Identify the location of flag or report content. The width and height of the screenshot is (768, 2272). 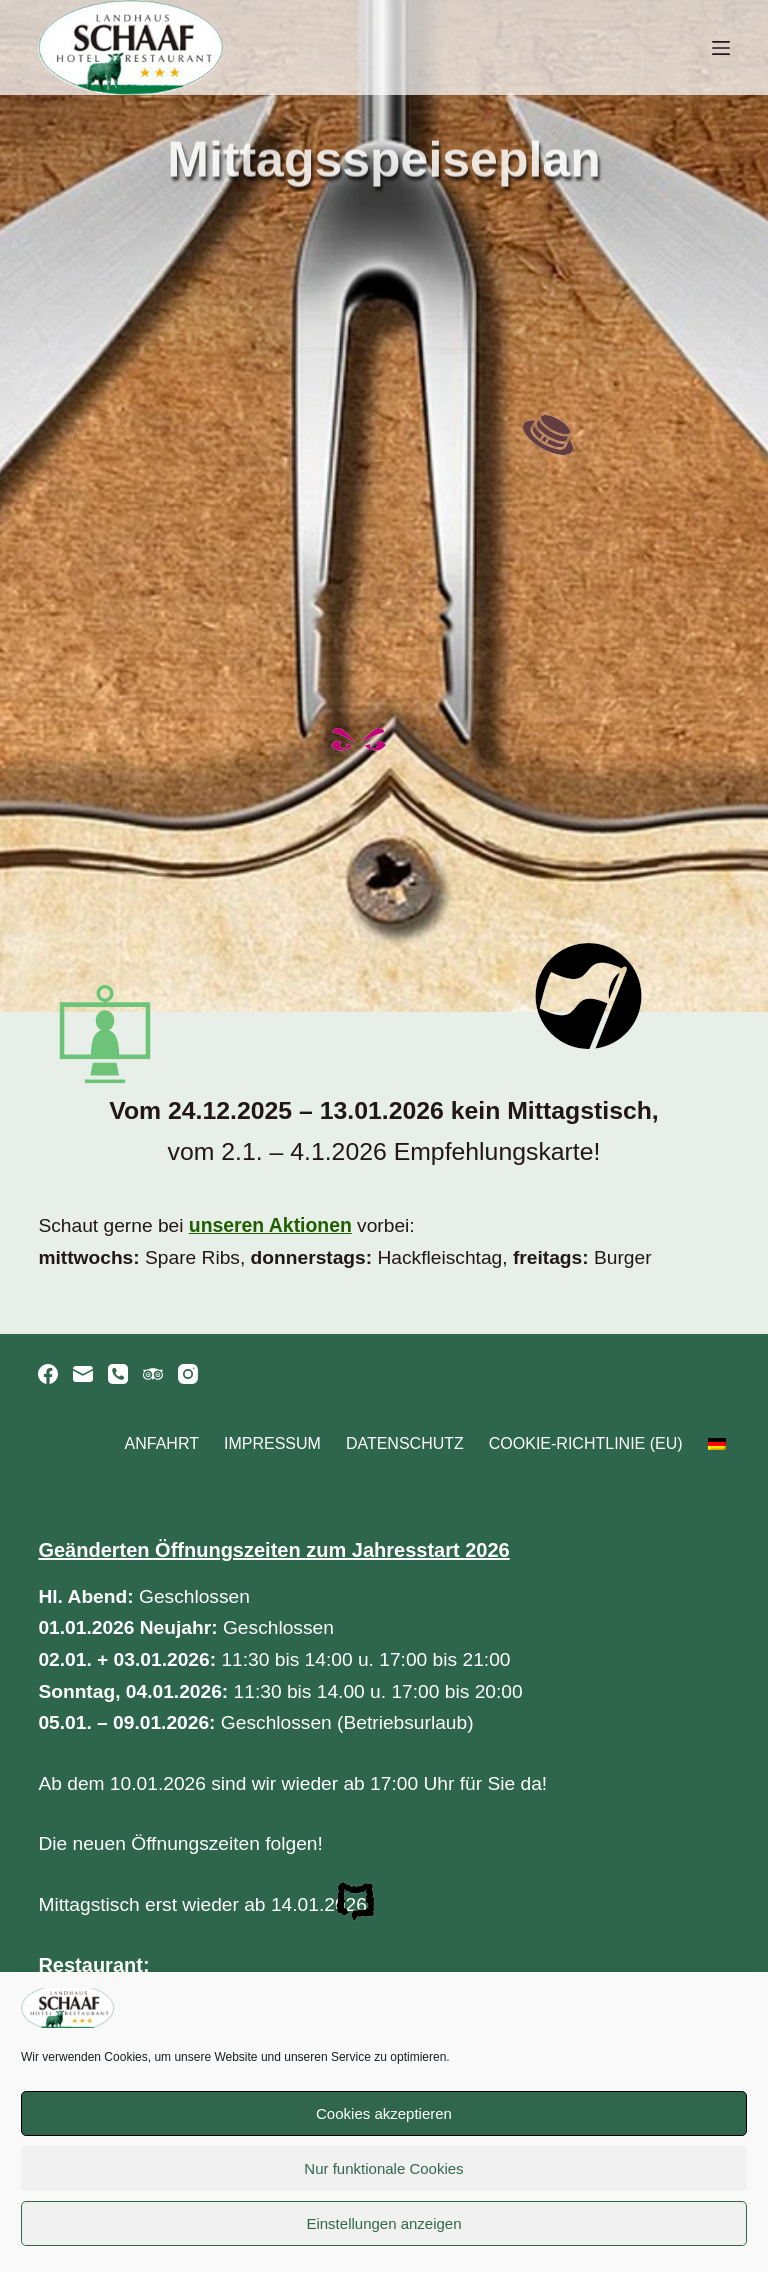
(588, 995).